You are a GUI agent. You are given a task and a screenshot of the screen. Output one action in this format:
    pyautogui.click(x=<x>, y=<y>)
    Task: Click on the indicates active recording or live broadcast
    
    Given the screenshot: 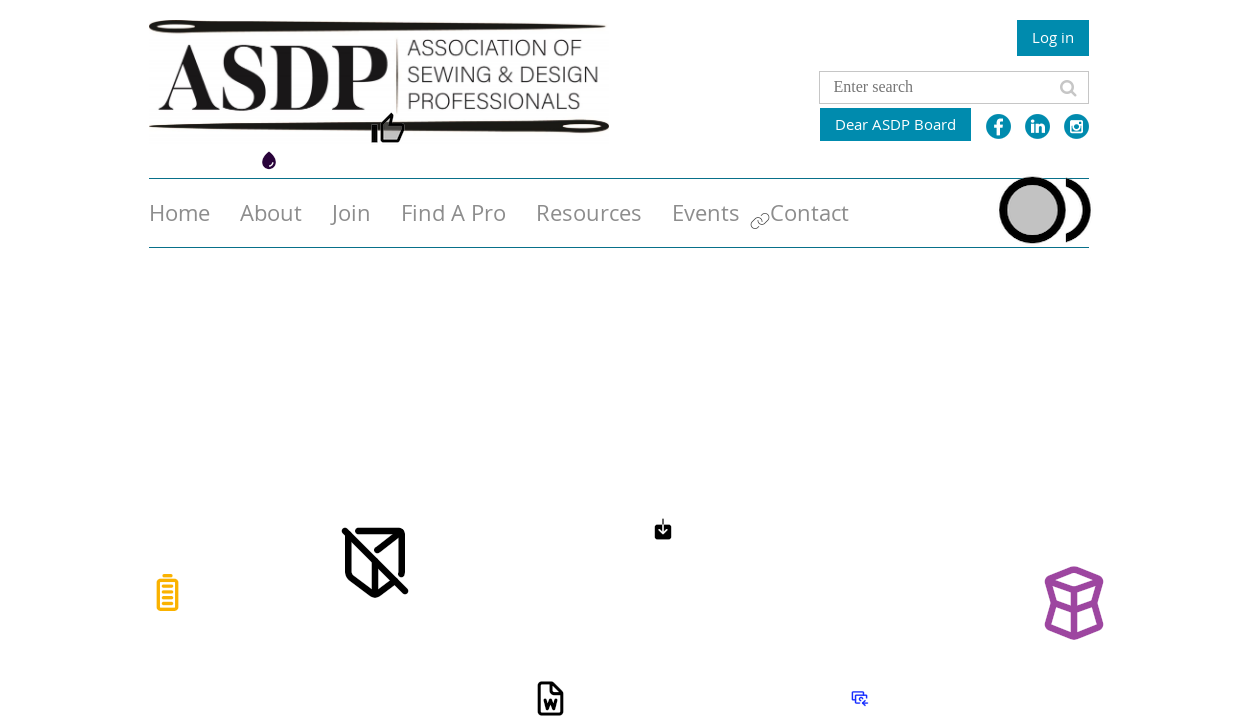 What is the action you would take?
    pyautogui.click(x=1045, y=210)
    